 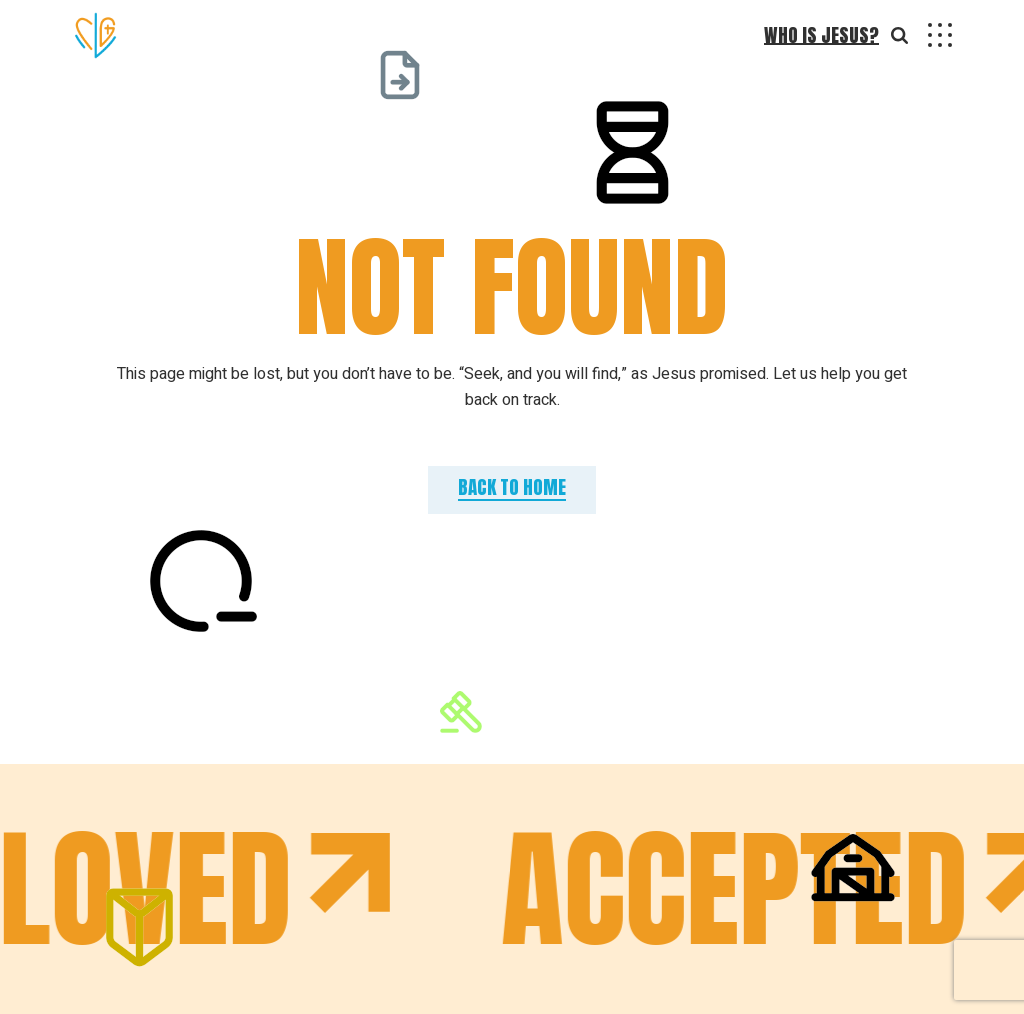 I want to click on access farm or agricultural settings, so click(x=853, y=873).